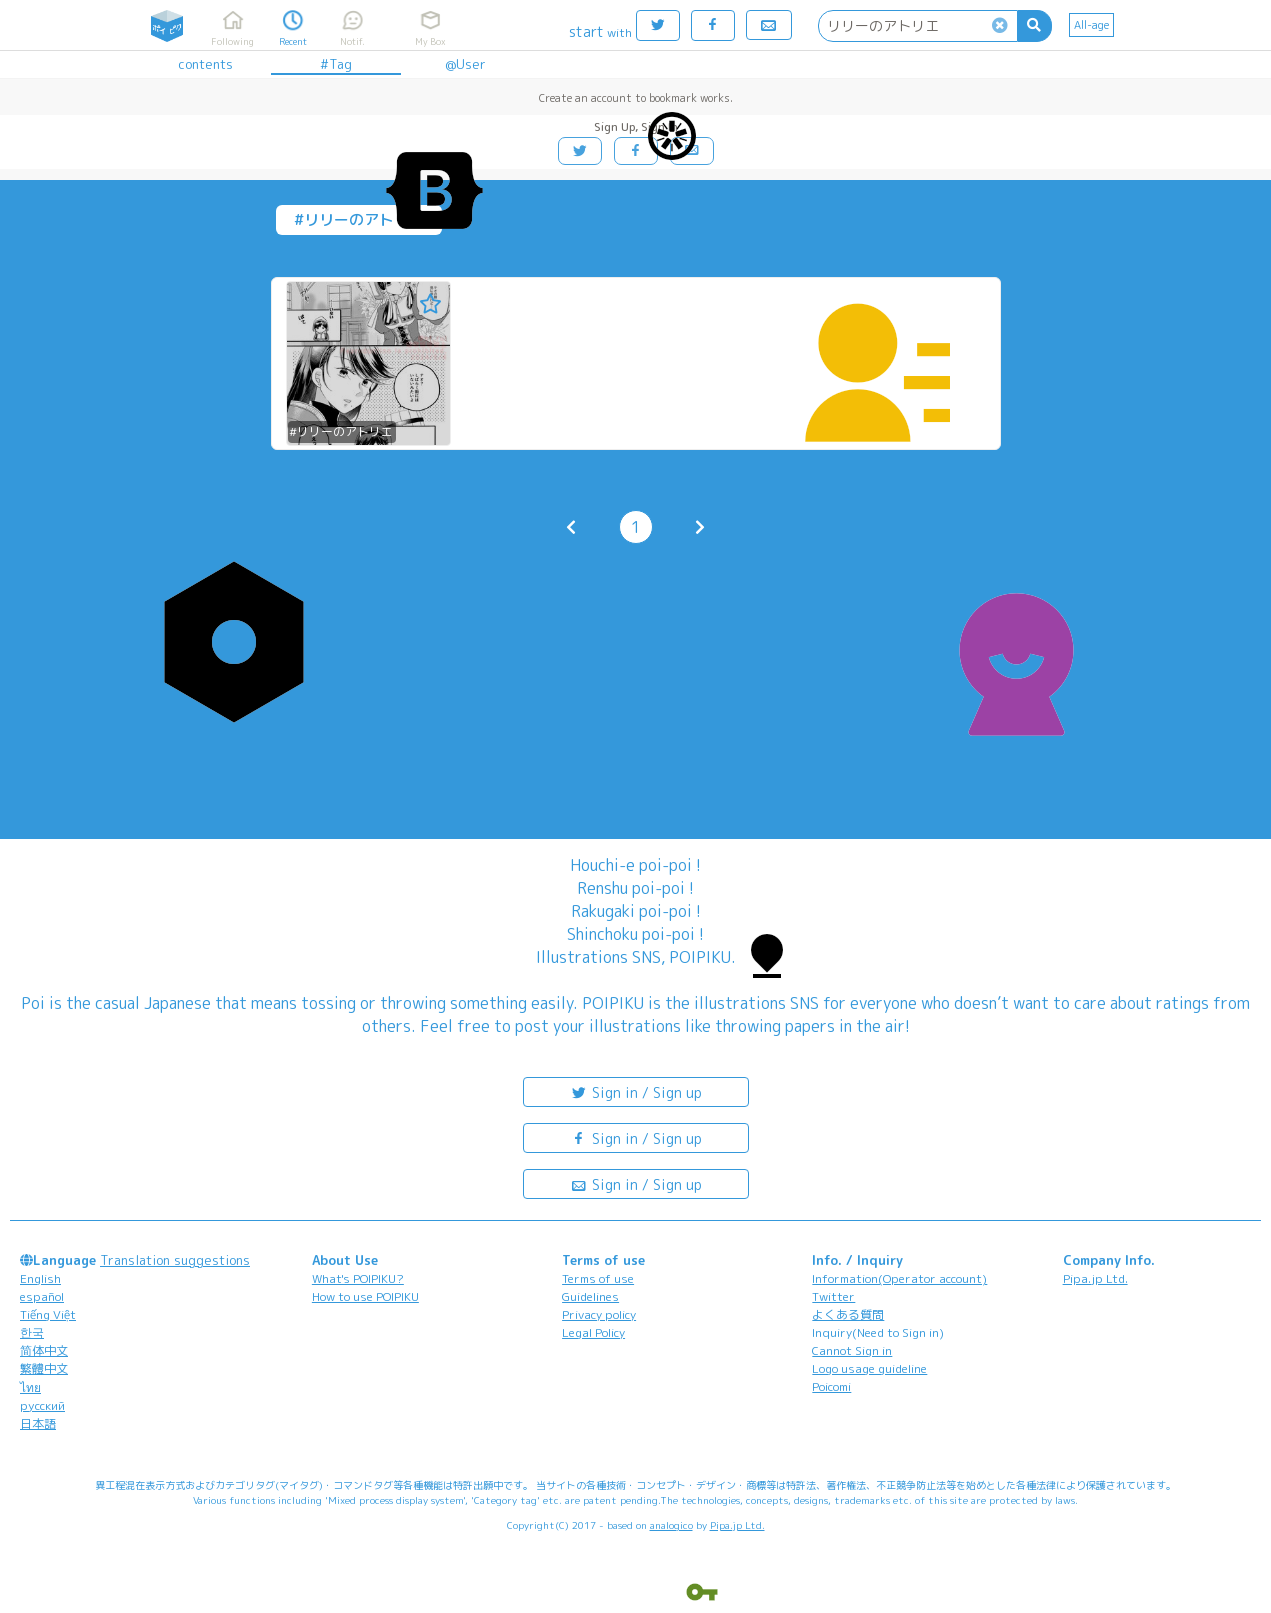  Describe the element at coordinates (434, 190) in the screenshot. I see `bootstrap framework logo` at that location.